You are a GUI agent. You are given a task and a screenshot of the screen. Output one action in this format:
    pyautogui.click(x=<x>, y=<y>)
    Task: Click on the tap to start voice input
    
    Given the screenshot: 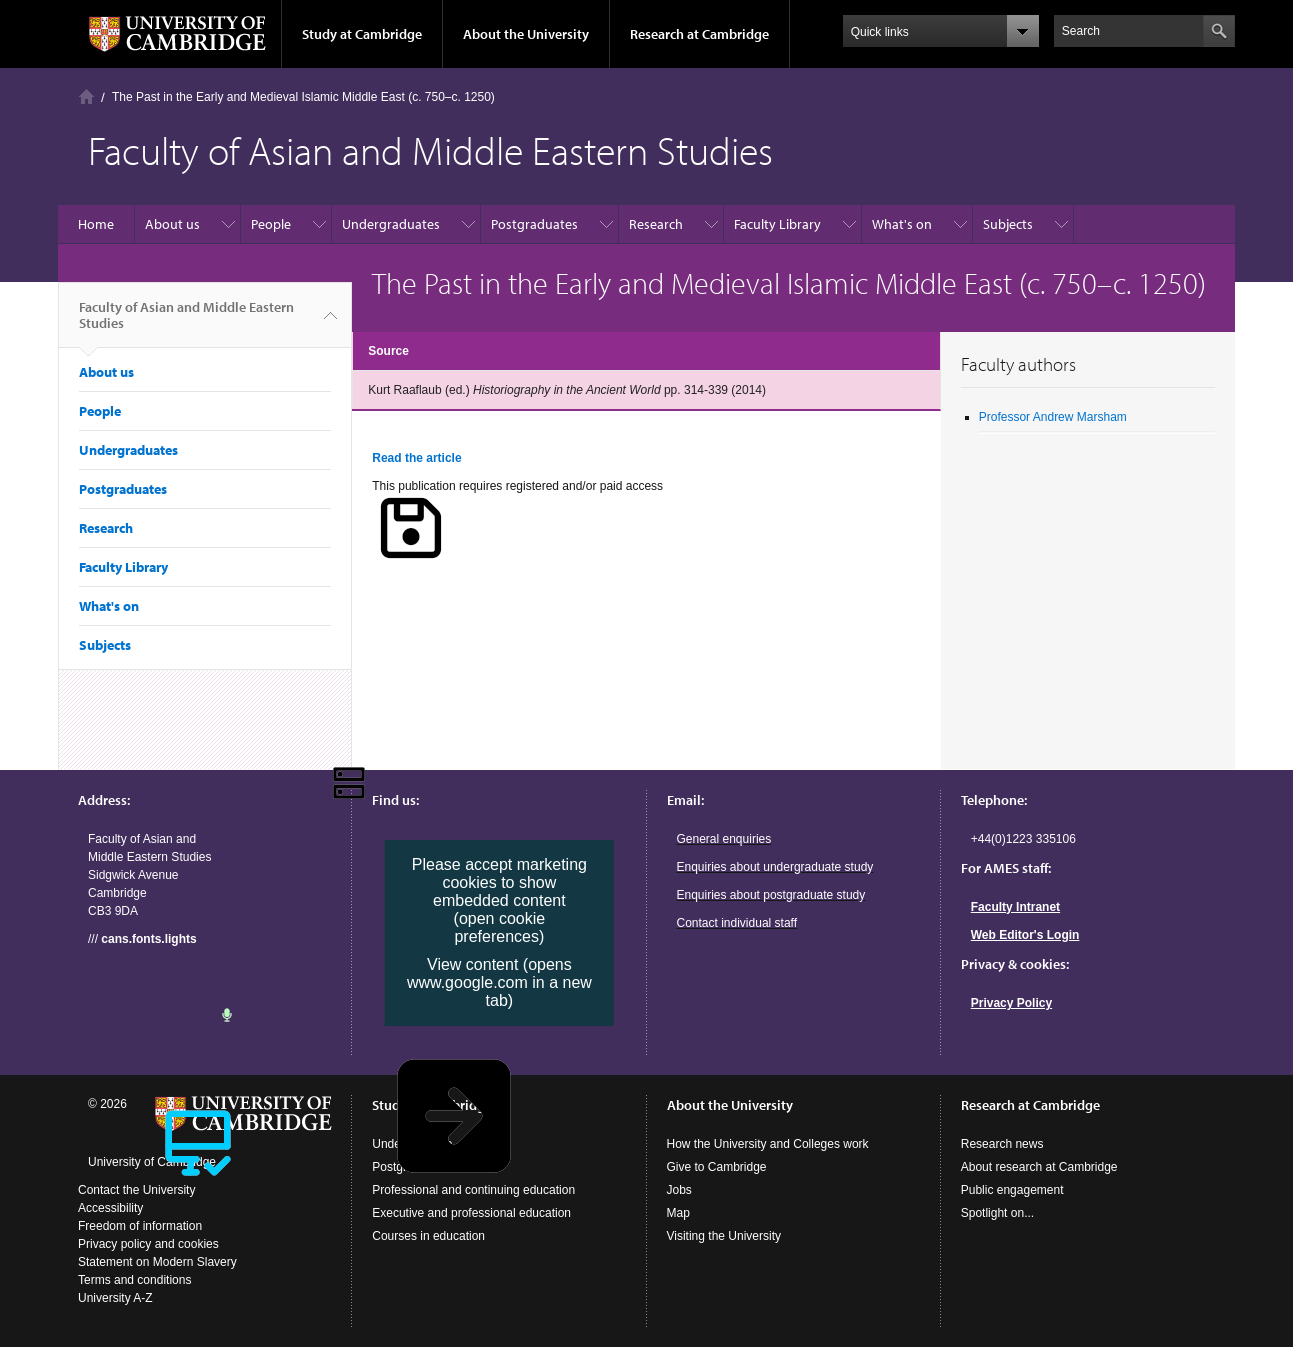 What is the action you would take?
    pyautogui.click(x=227, y=1015)
    